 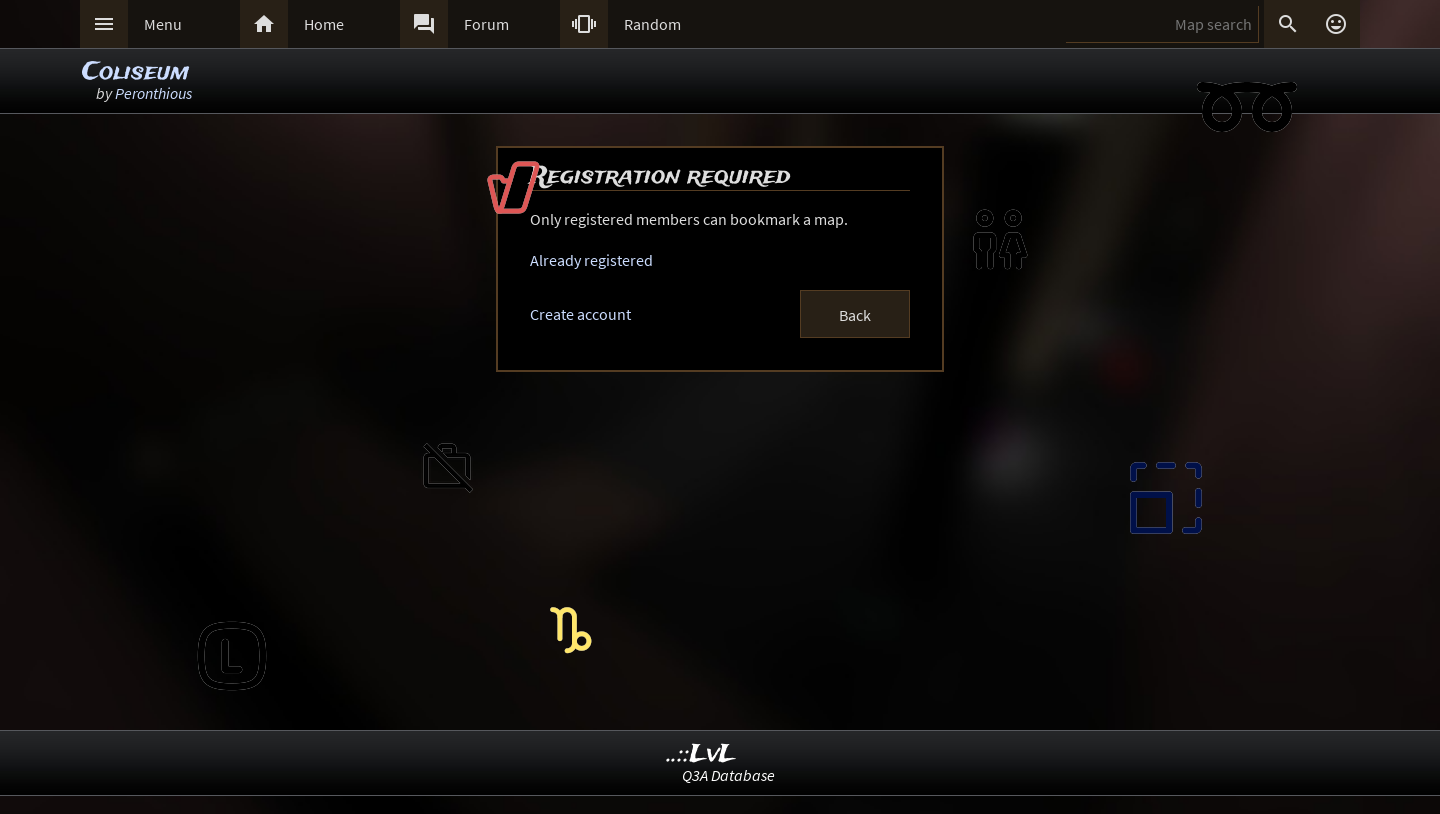 What do you see at coordinates (232, 656) in the screenshot?
I see `indicates an item or category labeled "L"` at bounding box center [232, 656].